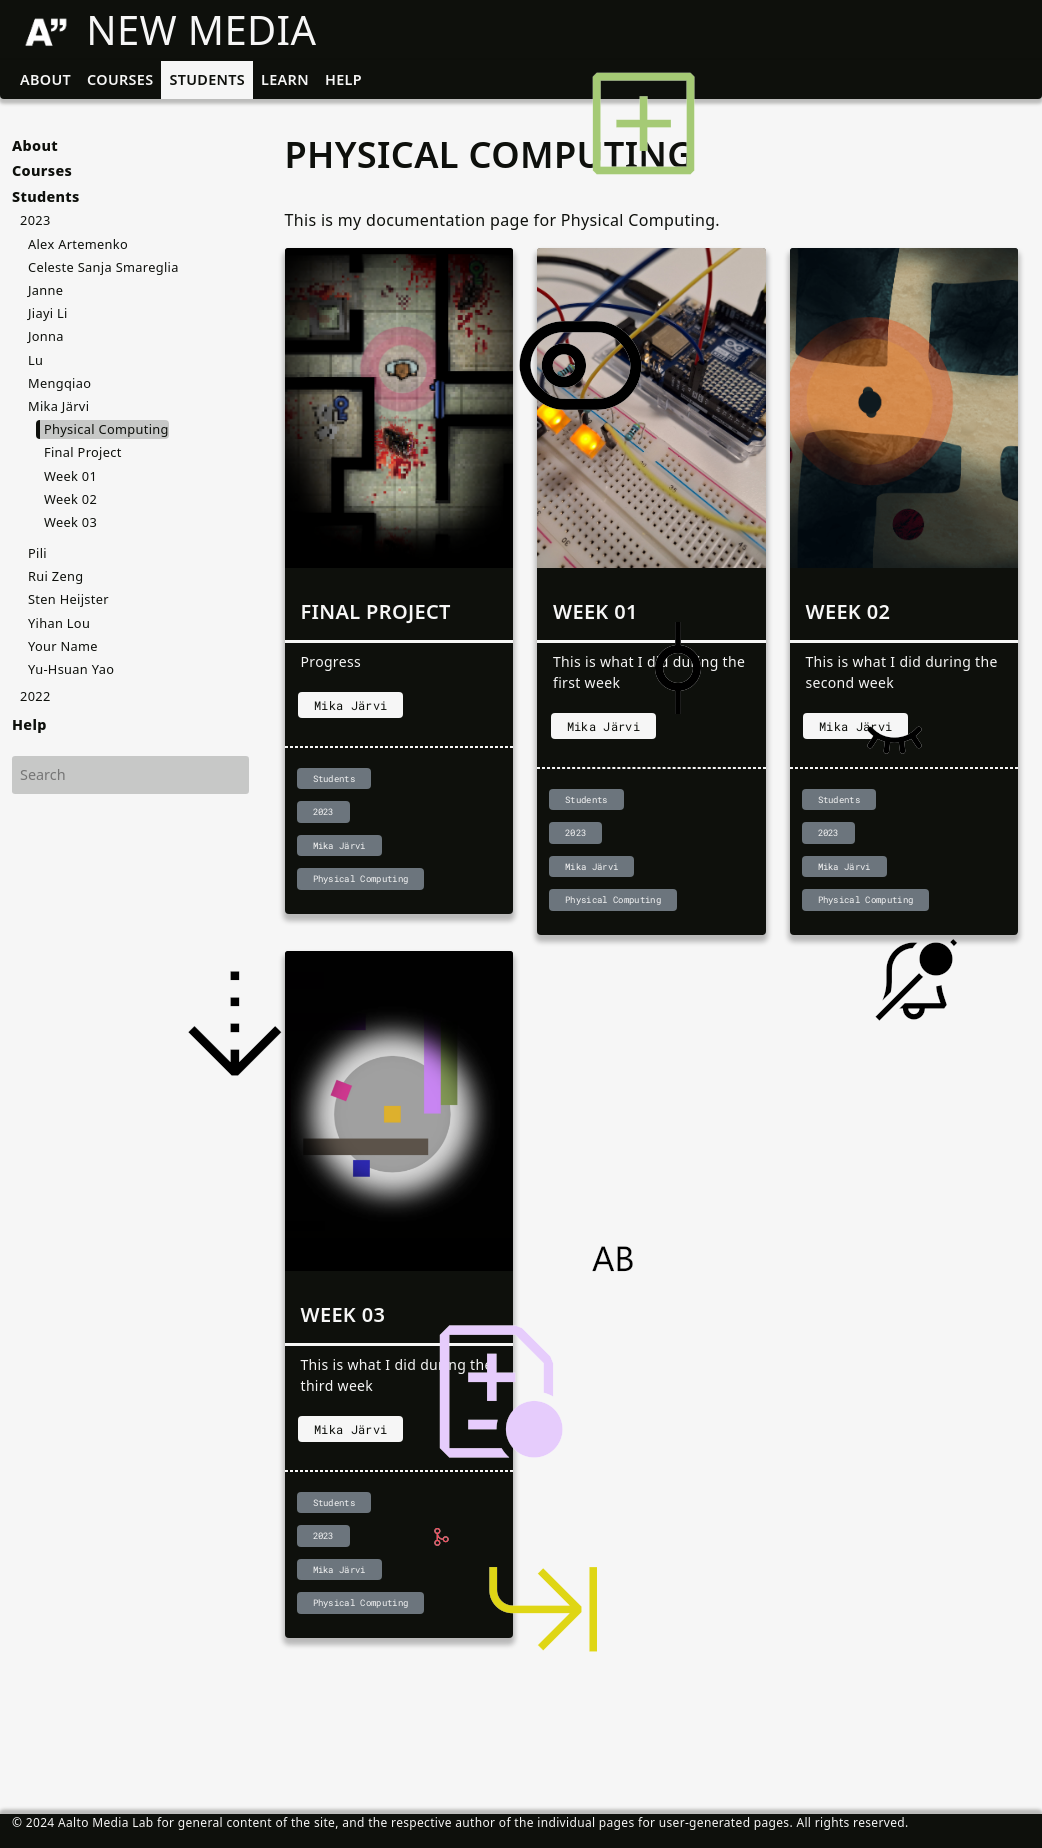 This screenshot has width=1042, height=1848. I want to click on fetch changes from a remote git repository, so click(230, 1023).